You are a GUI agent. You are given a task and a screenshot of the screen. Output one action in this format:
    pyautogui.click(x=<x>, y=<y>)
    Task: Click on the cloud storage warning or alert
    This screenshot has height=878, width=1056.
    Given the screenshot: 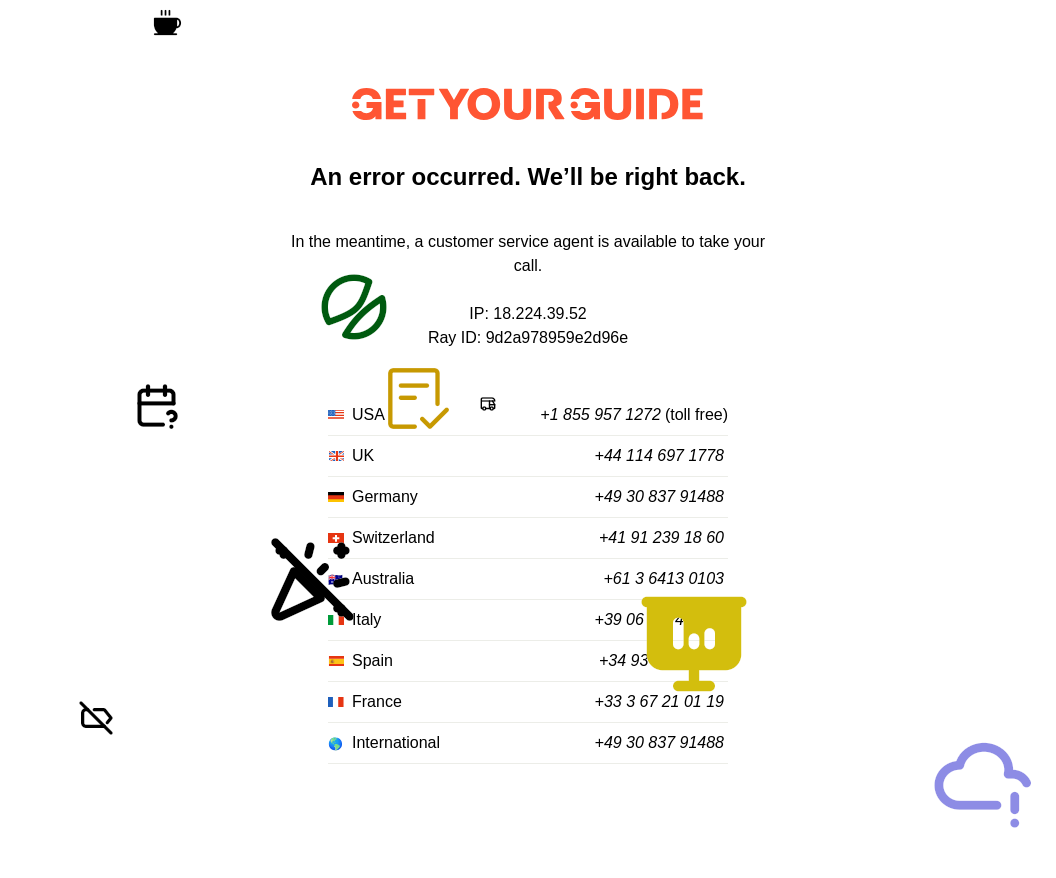 What is the action you would take?
    pyautogui.click(x=983, y=778)
    